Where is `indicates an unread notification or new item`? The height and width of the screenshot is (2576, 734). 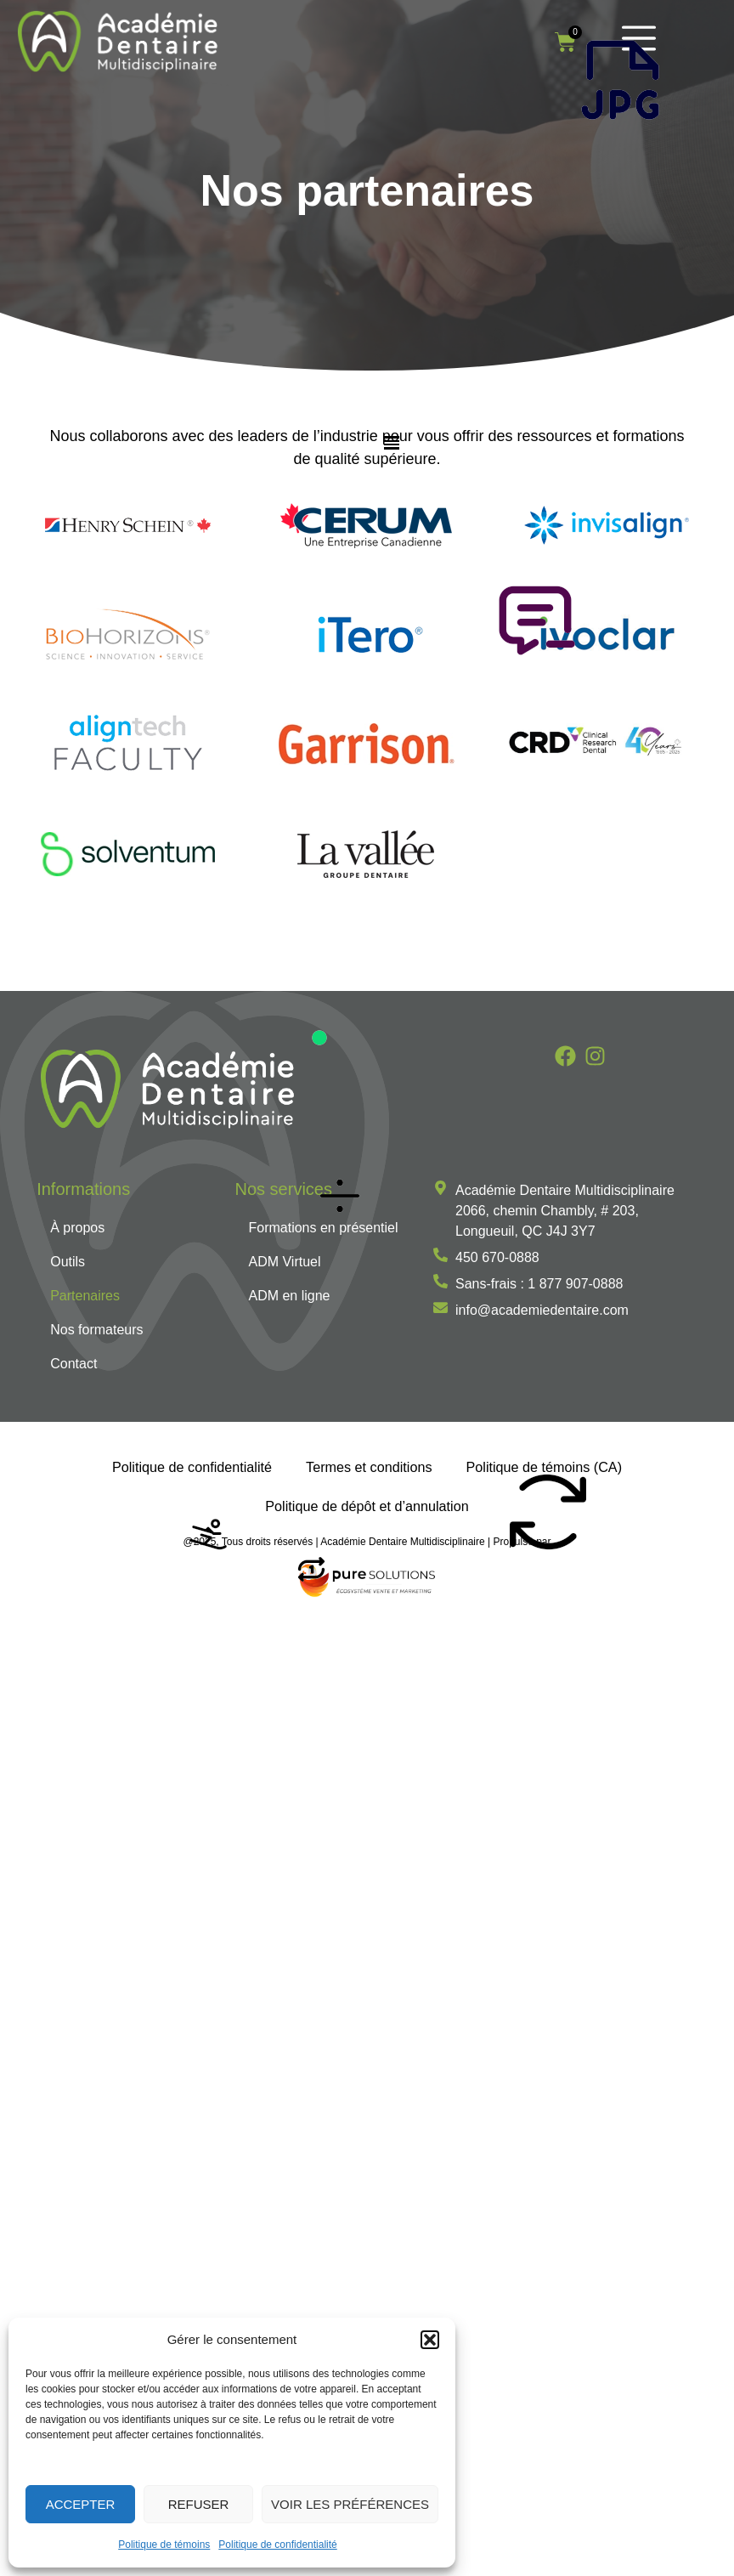
indicates an unread notification or new item is located at coordinates (319, 1038).